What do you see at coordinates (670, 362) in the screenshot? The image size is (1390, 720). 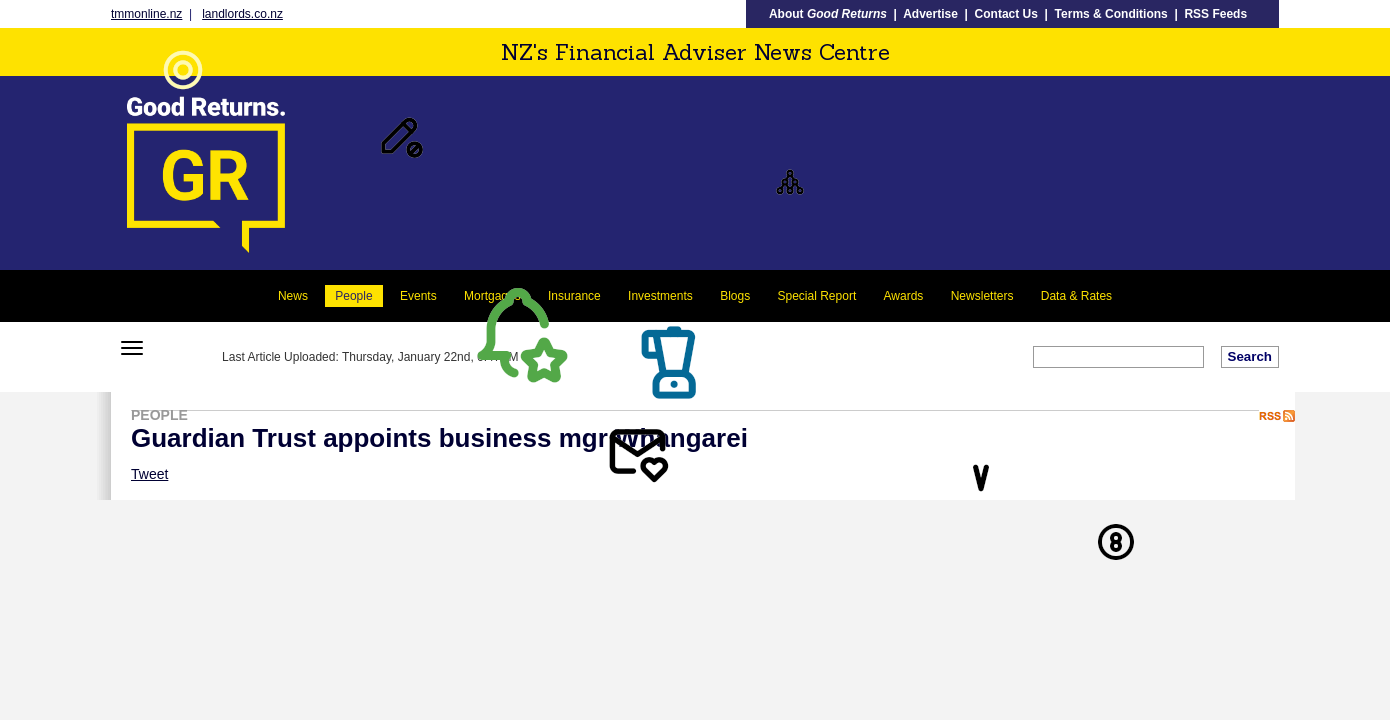 I see `kitchen blender appliance icon` at bounding box center [670, 362].